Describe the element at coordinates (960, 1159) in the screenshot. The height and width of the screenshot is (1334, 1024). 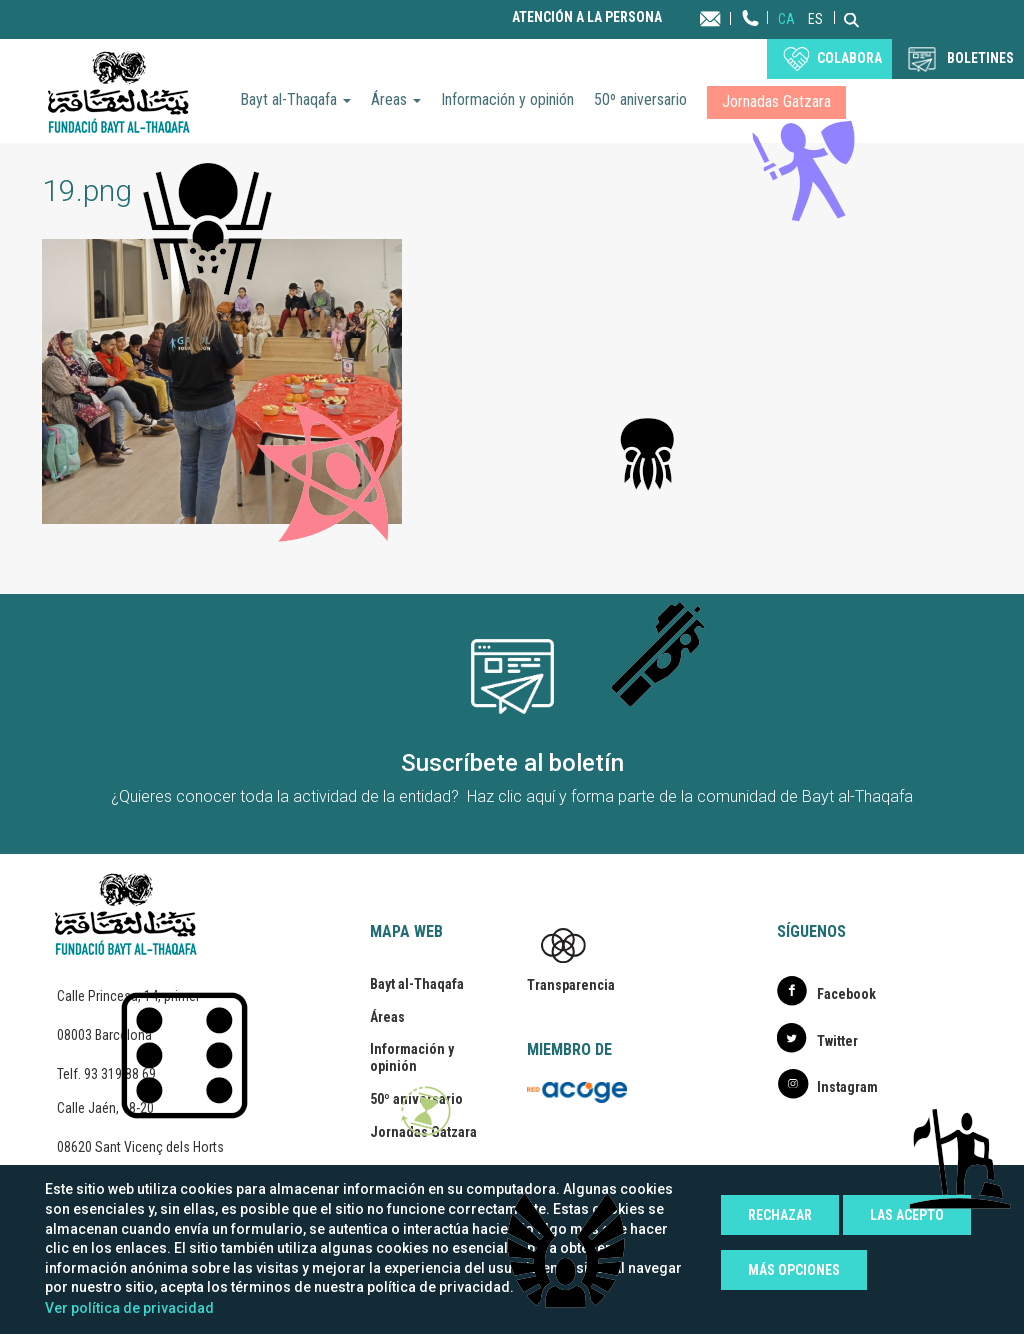
I see `indicates conquest or victory achievement` at that location.